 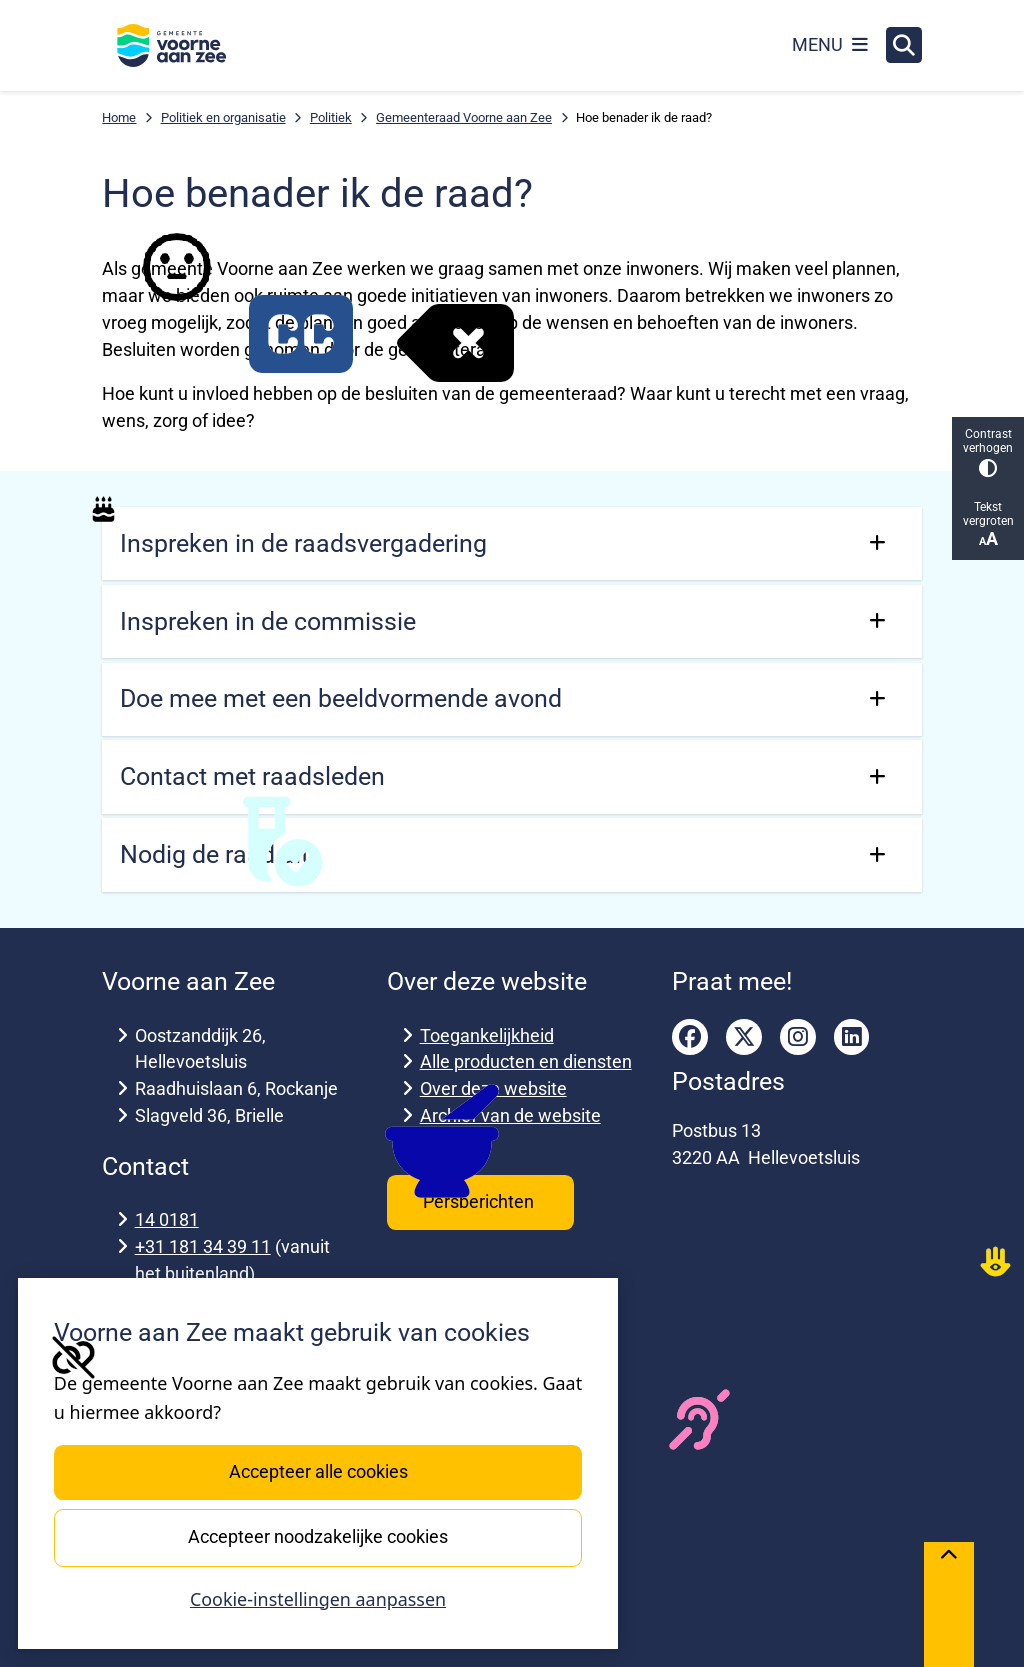 I want to click on test sample verified or approved, so click(x=280, y=839).